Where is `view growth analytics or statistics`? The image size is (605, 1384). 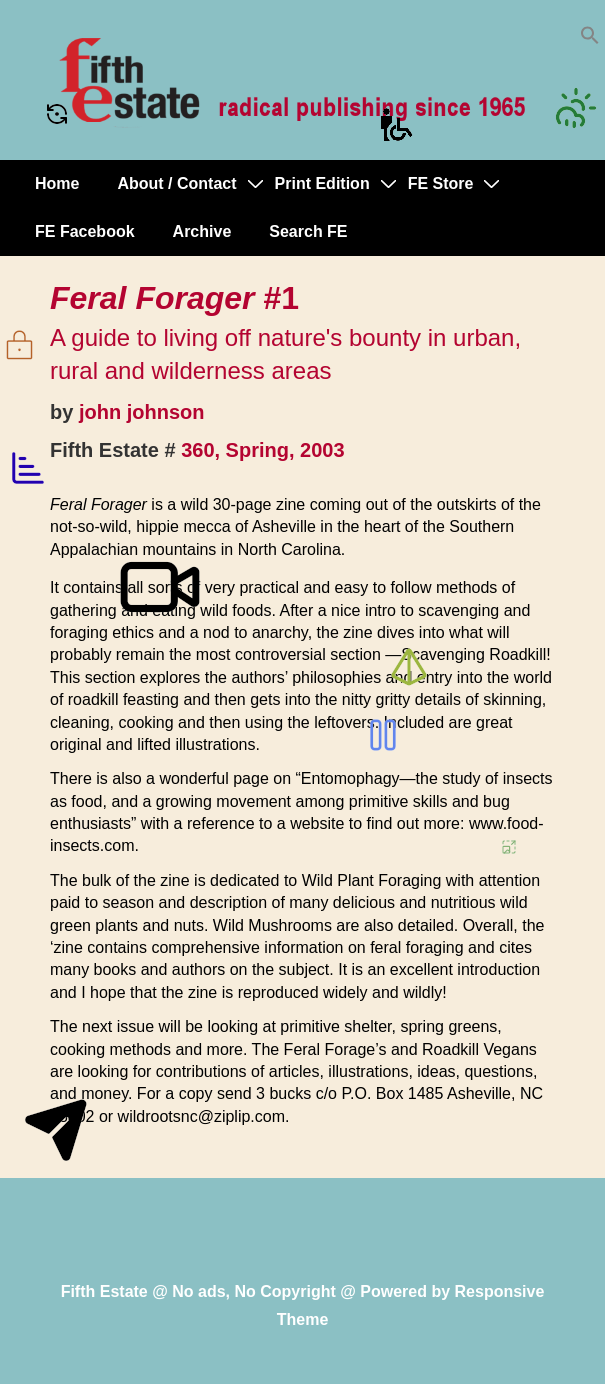 view growth analytics or statistics is located at coordinates (28, 468).